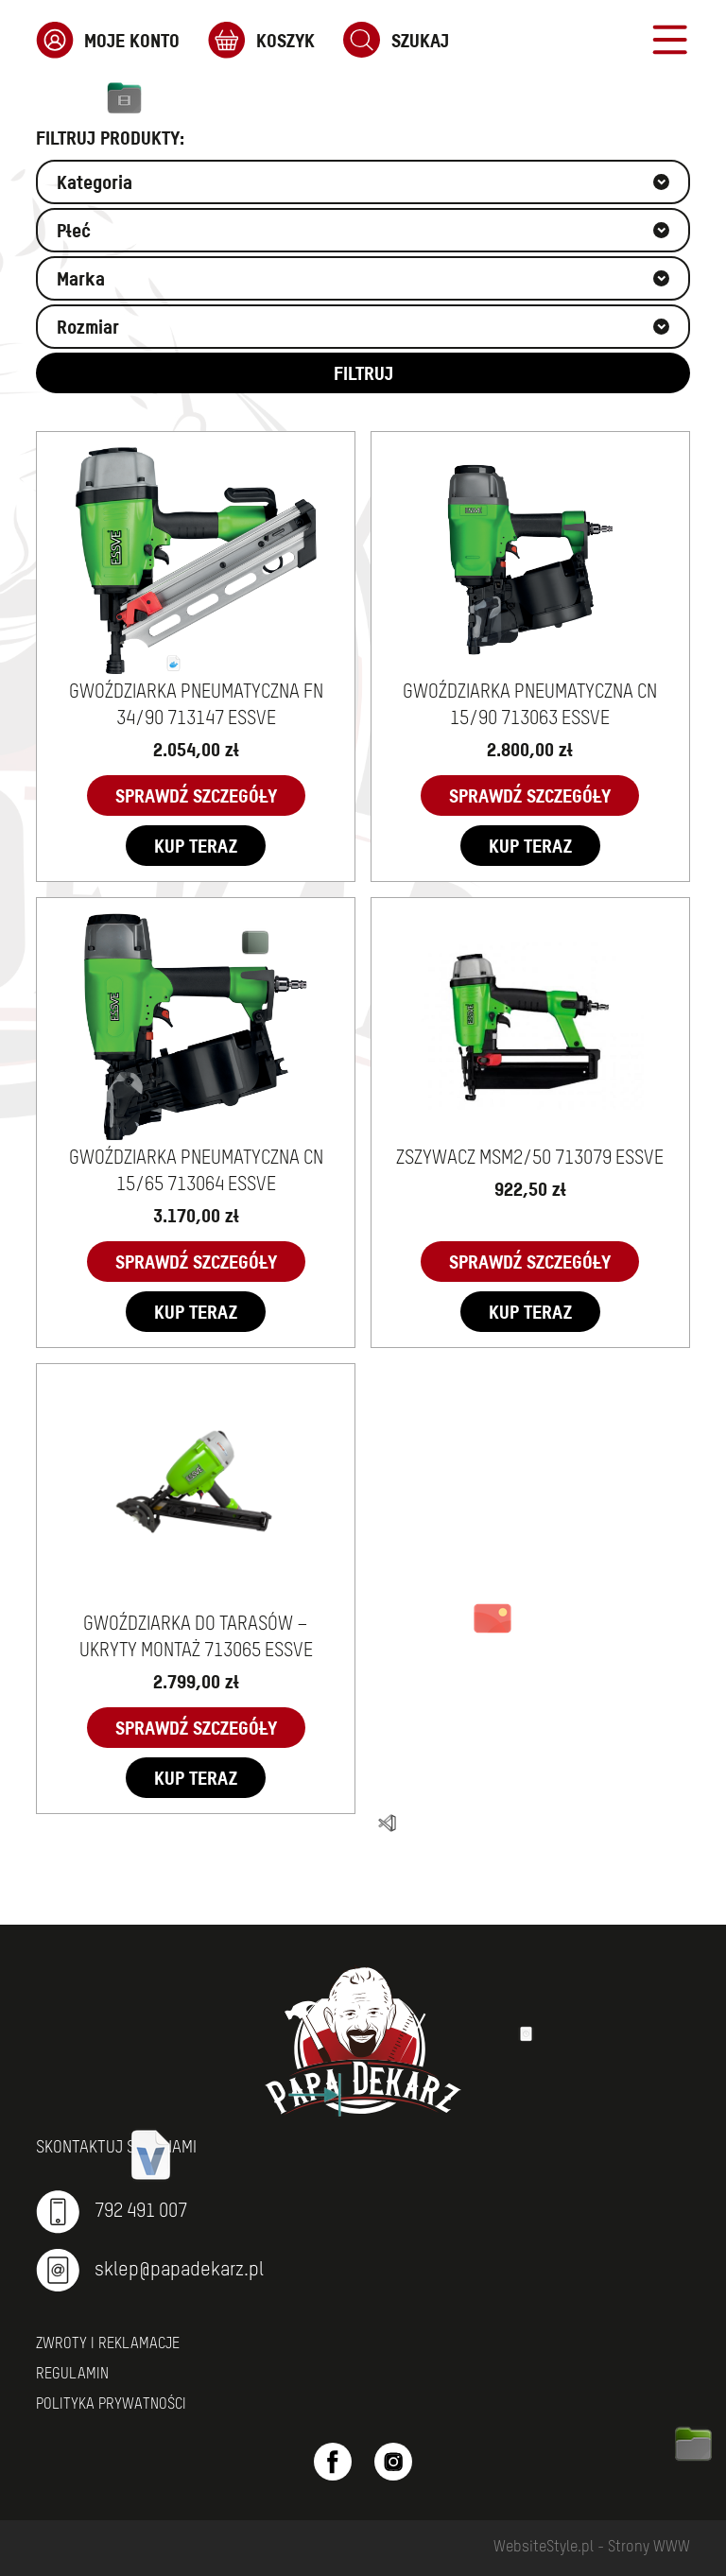  Describe the element at coordinates (173, 663) in the screenshot. I see `a dockerfile or docker configuration file` at that location.